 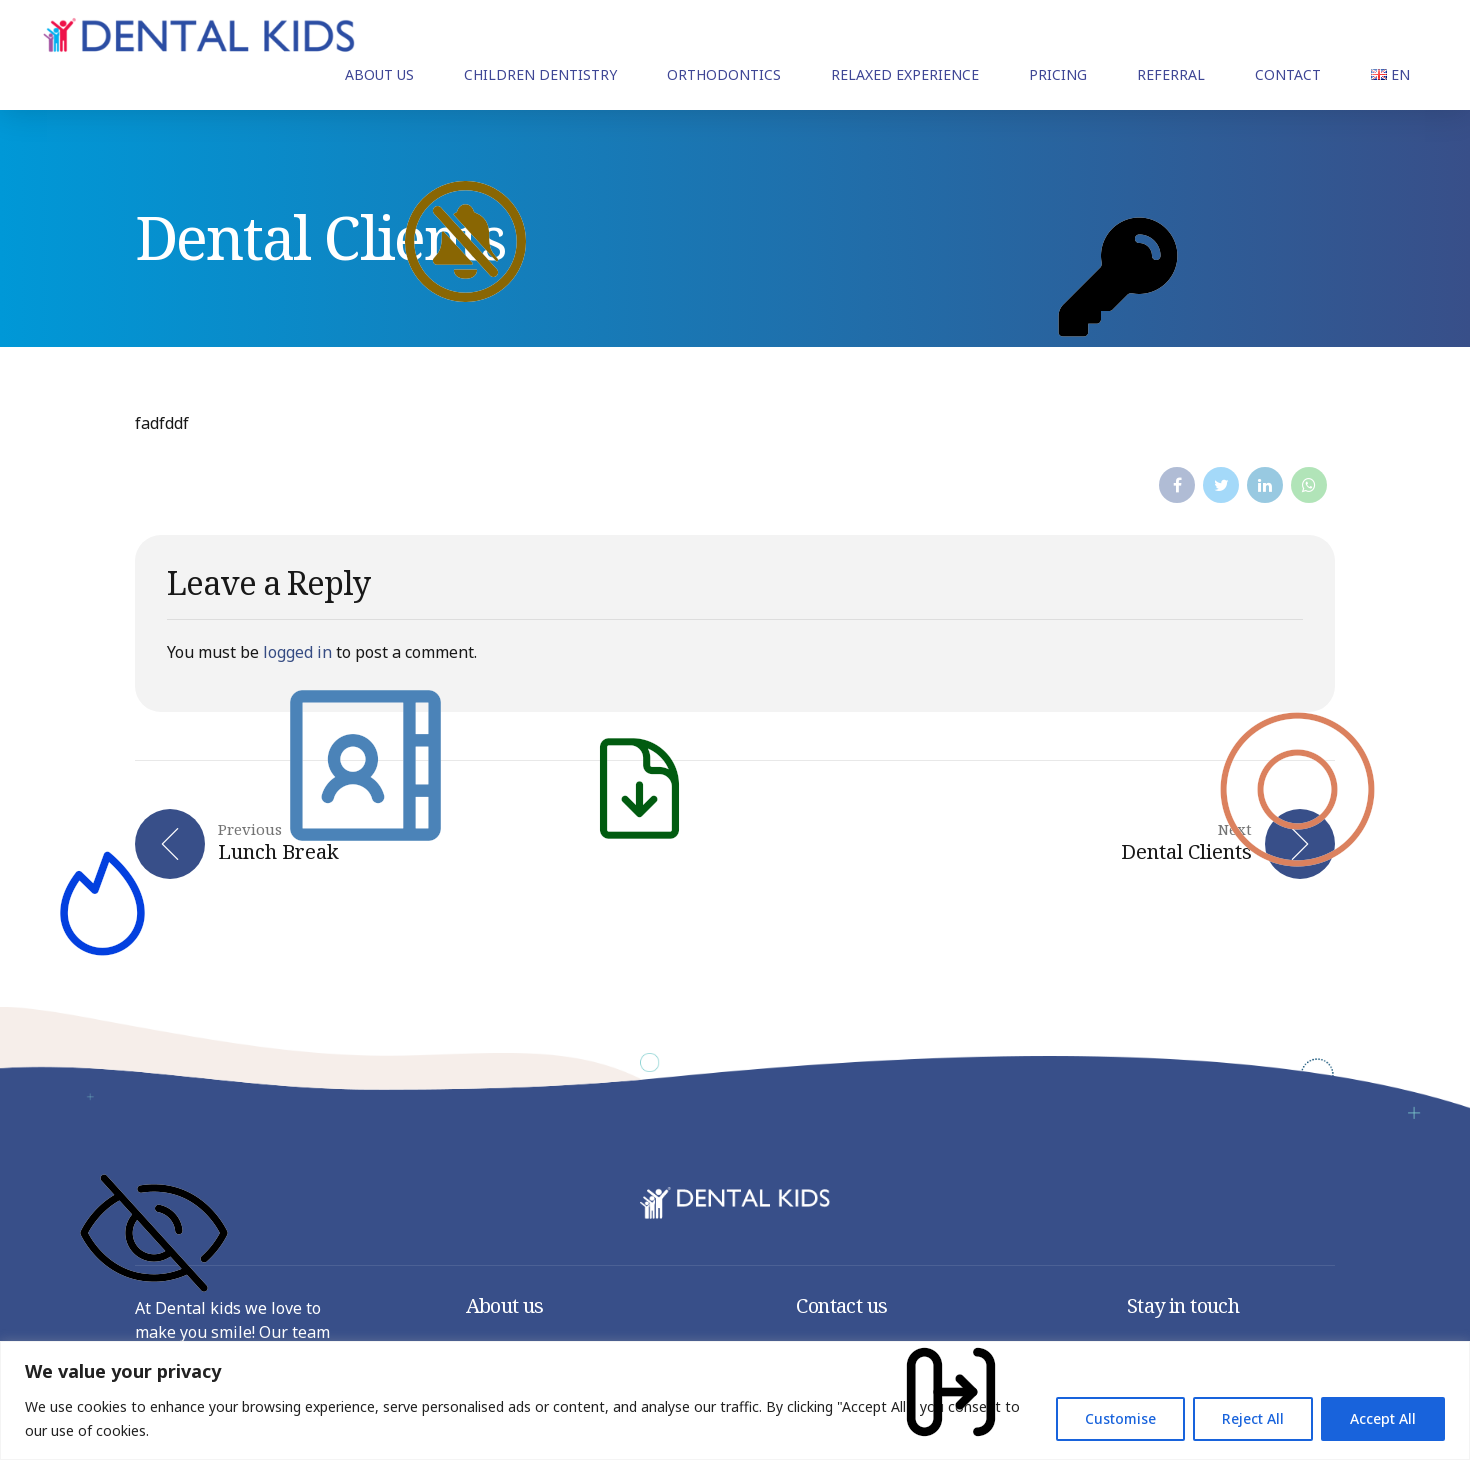 I want to click on download a document or file, so click(x=639, y=788).